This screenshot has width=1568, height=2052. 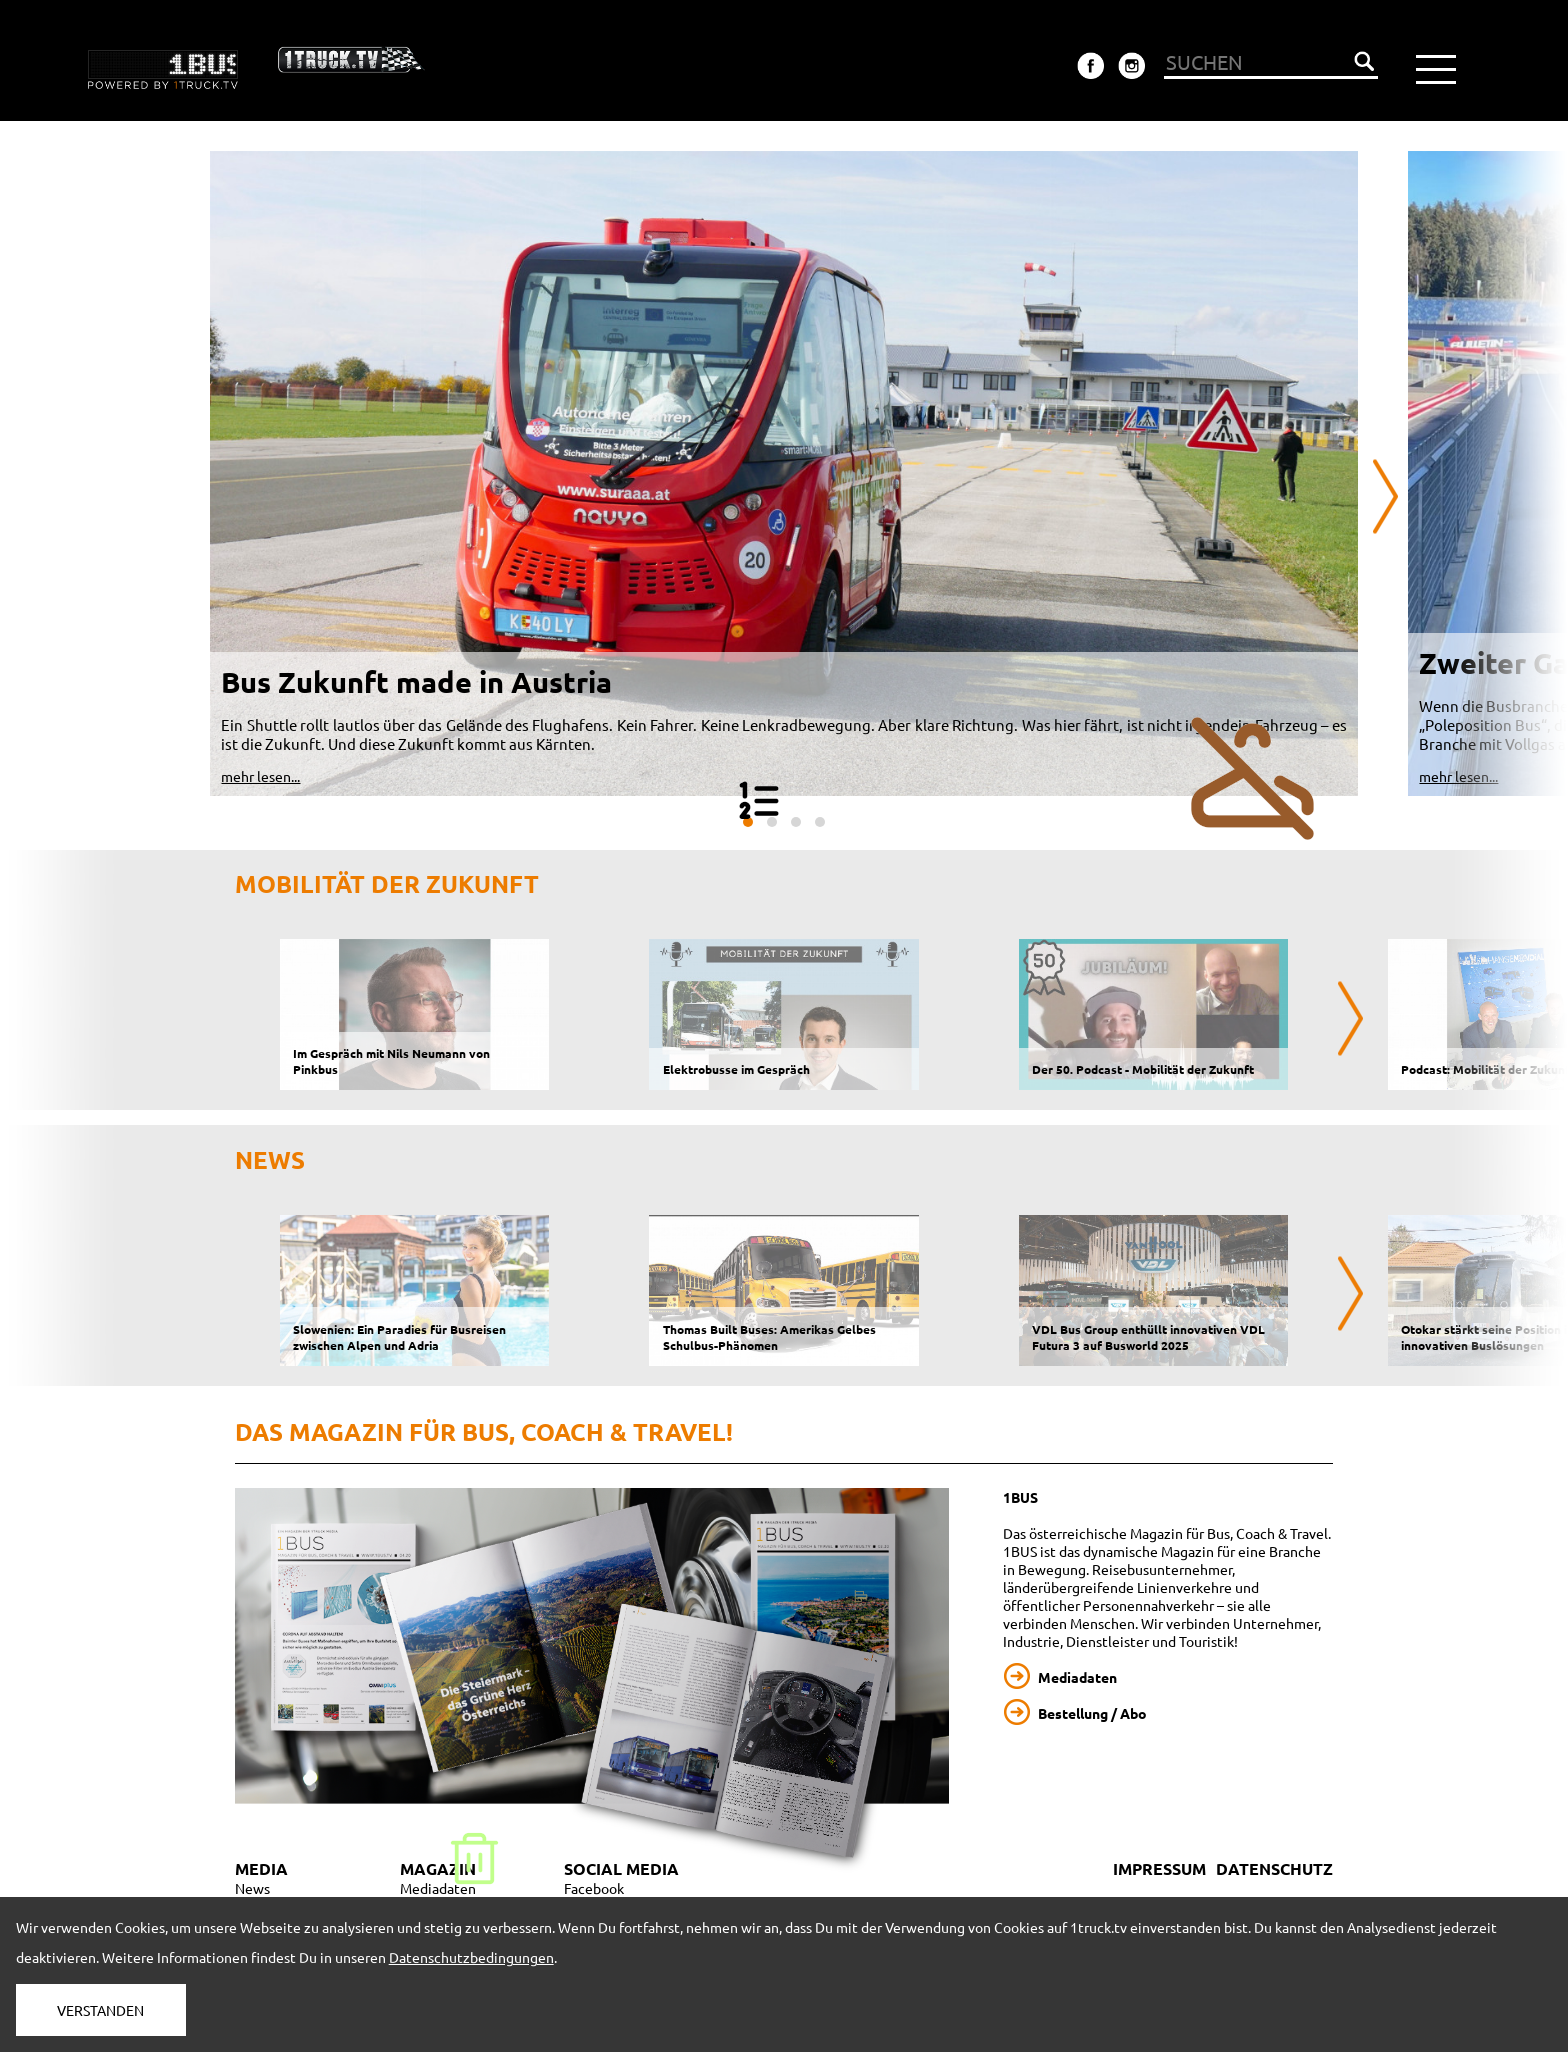 What do you see at coordinates (759, 801) in the screenshot?
I see `create a numbered list` at bounding box center [759, 801].